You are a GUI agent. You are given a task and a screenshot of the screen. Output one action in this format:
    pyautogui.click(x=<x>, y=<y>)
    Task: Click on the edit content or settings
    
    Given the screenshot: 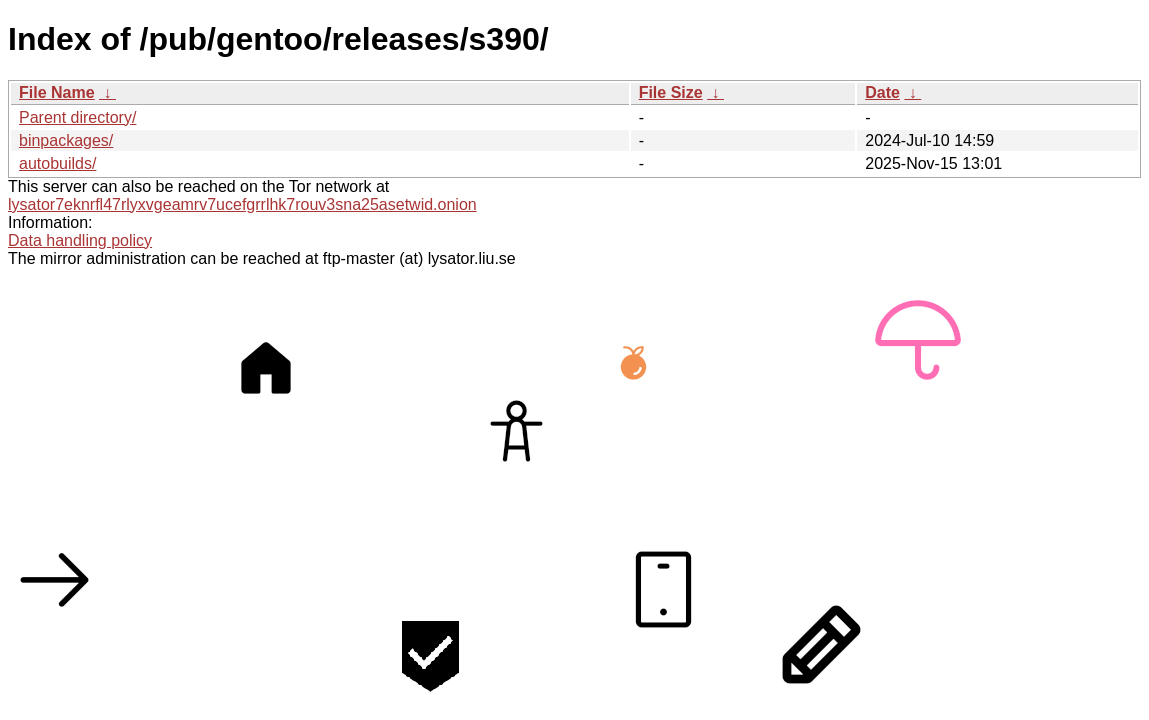 What is the action you would take?
    pyautogui.click(x=820, y=646)
    